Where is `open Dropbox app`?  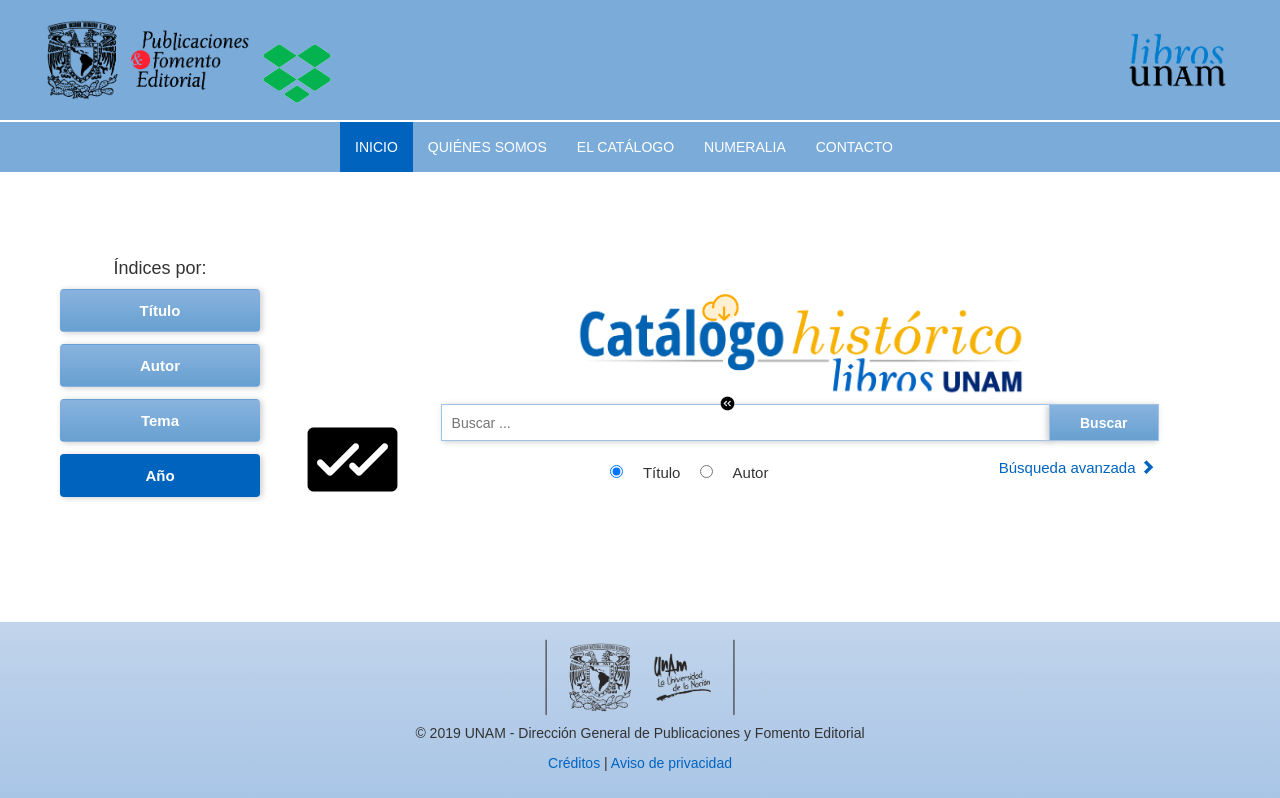
open Dropbox app is located at coordinates (297, 70).